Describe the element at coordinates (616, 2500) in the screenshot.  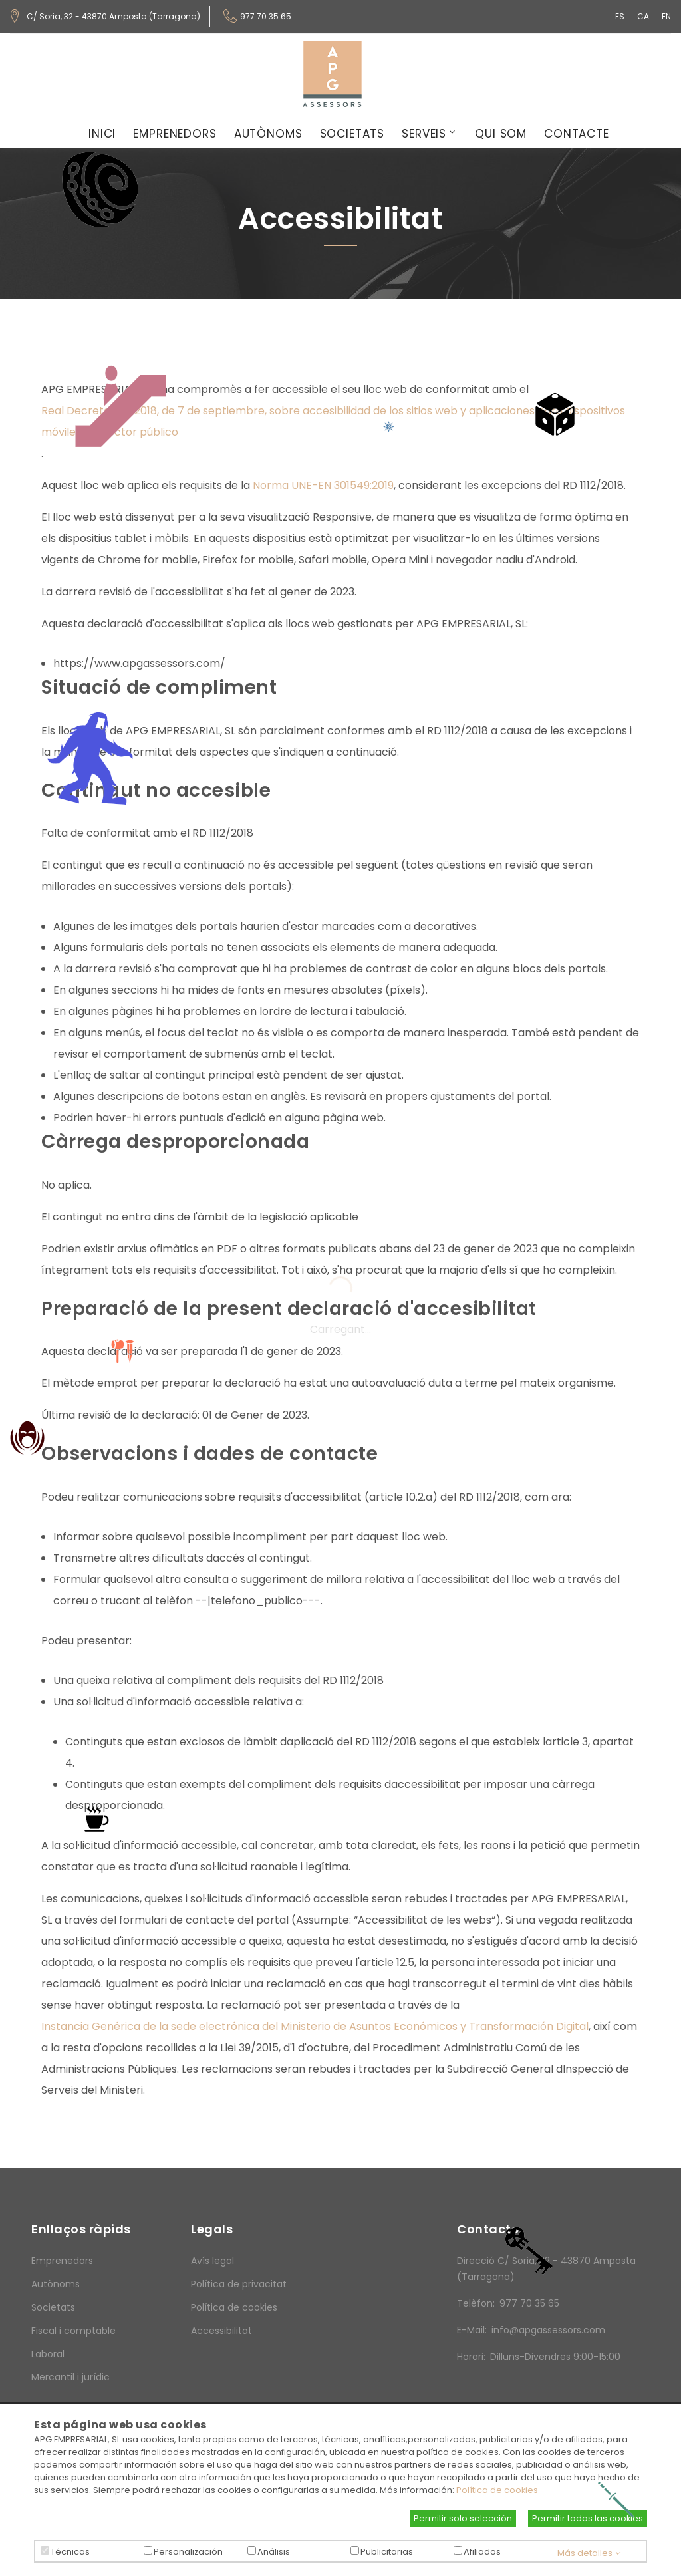
I see `equip a two-handed sword weapon` at that location.